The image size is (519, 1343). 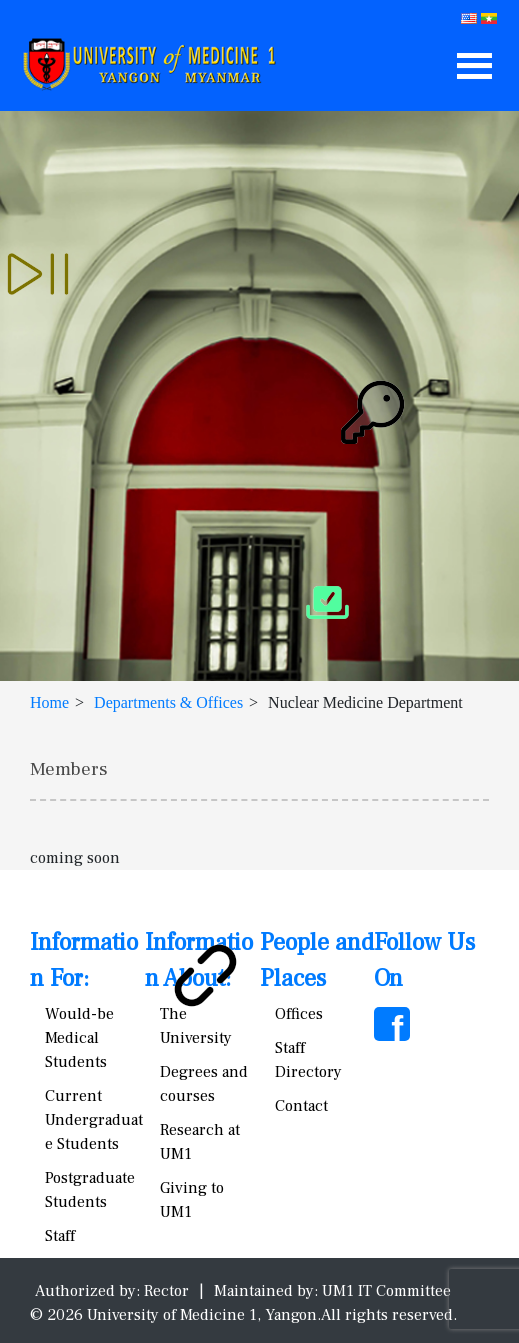 What do you see at coordinates (371, 413) in the screenshot?
I see `access security or authentication settings` at bounding box center [371, 413].